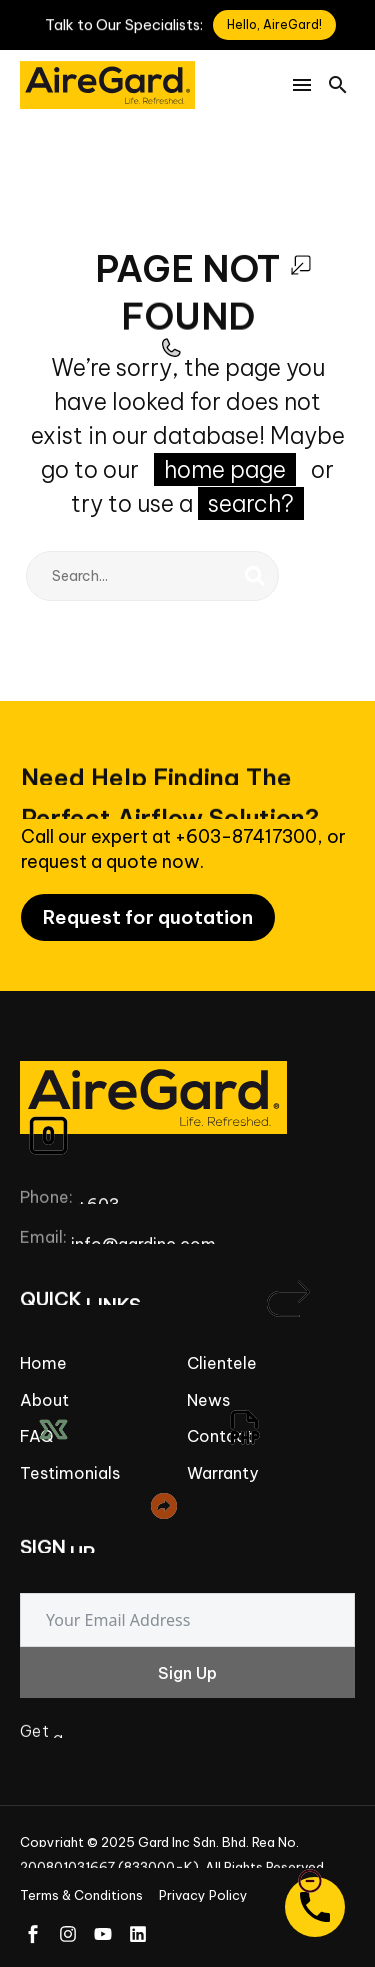 The image size is (375, 1967). I want to click on forward or share content, so click(164, 1506).